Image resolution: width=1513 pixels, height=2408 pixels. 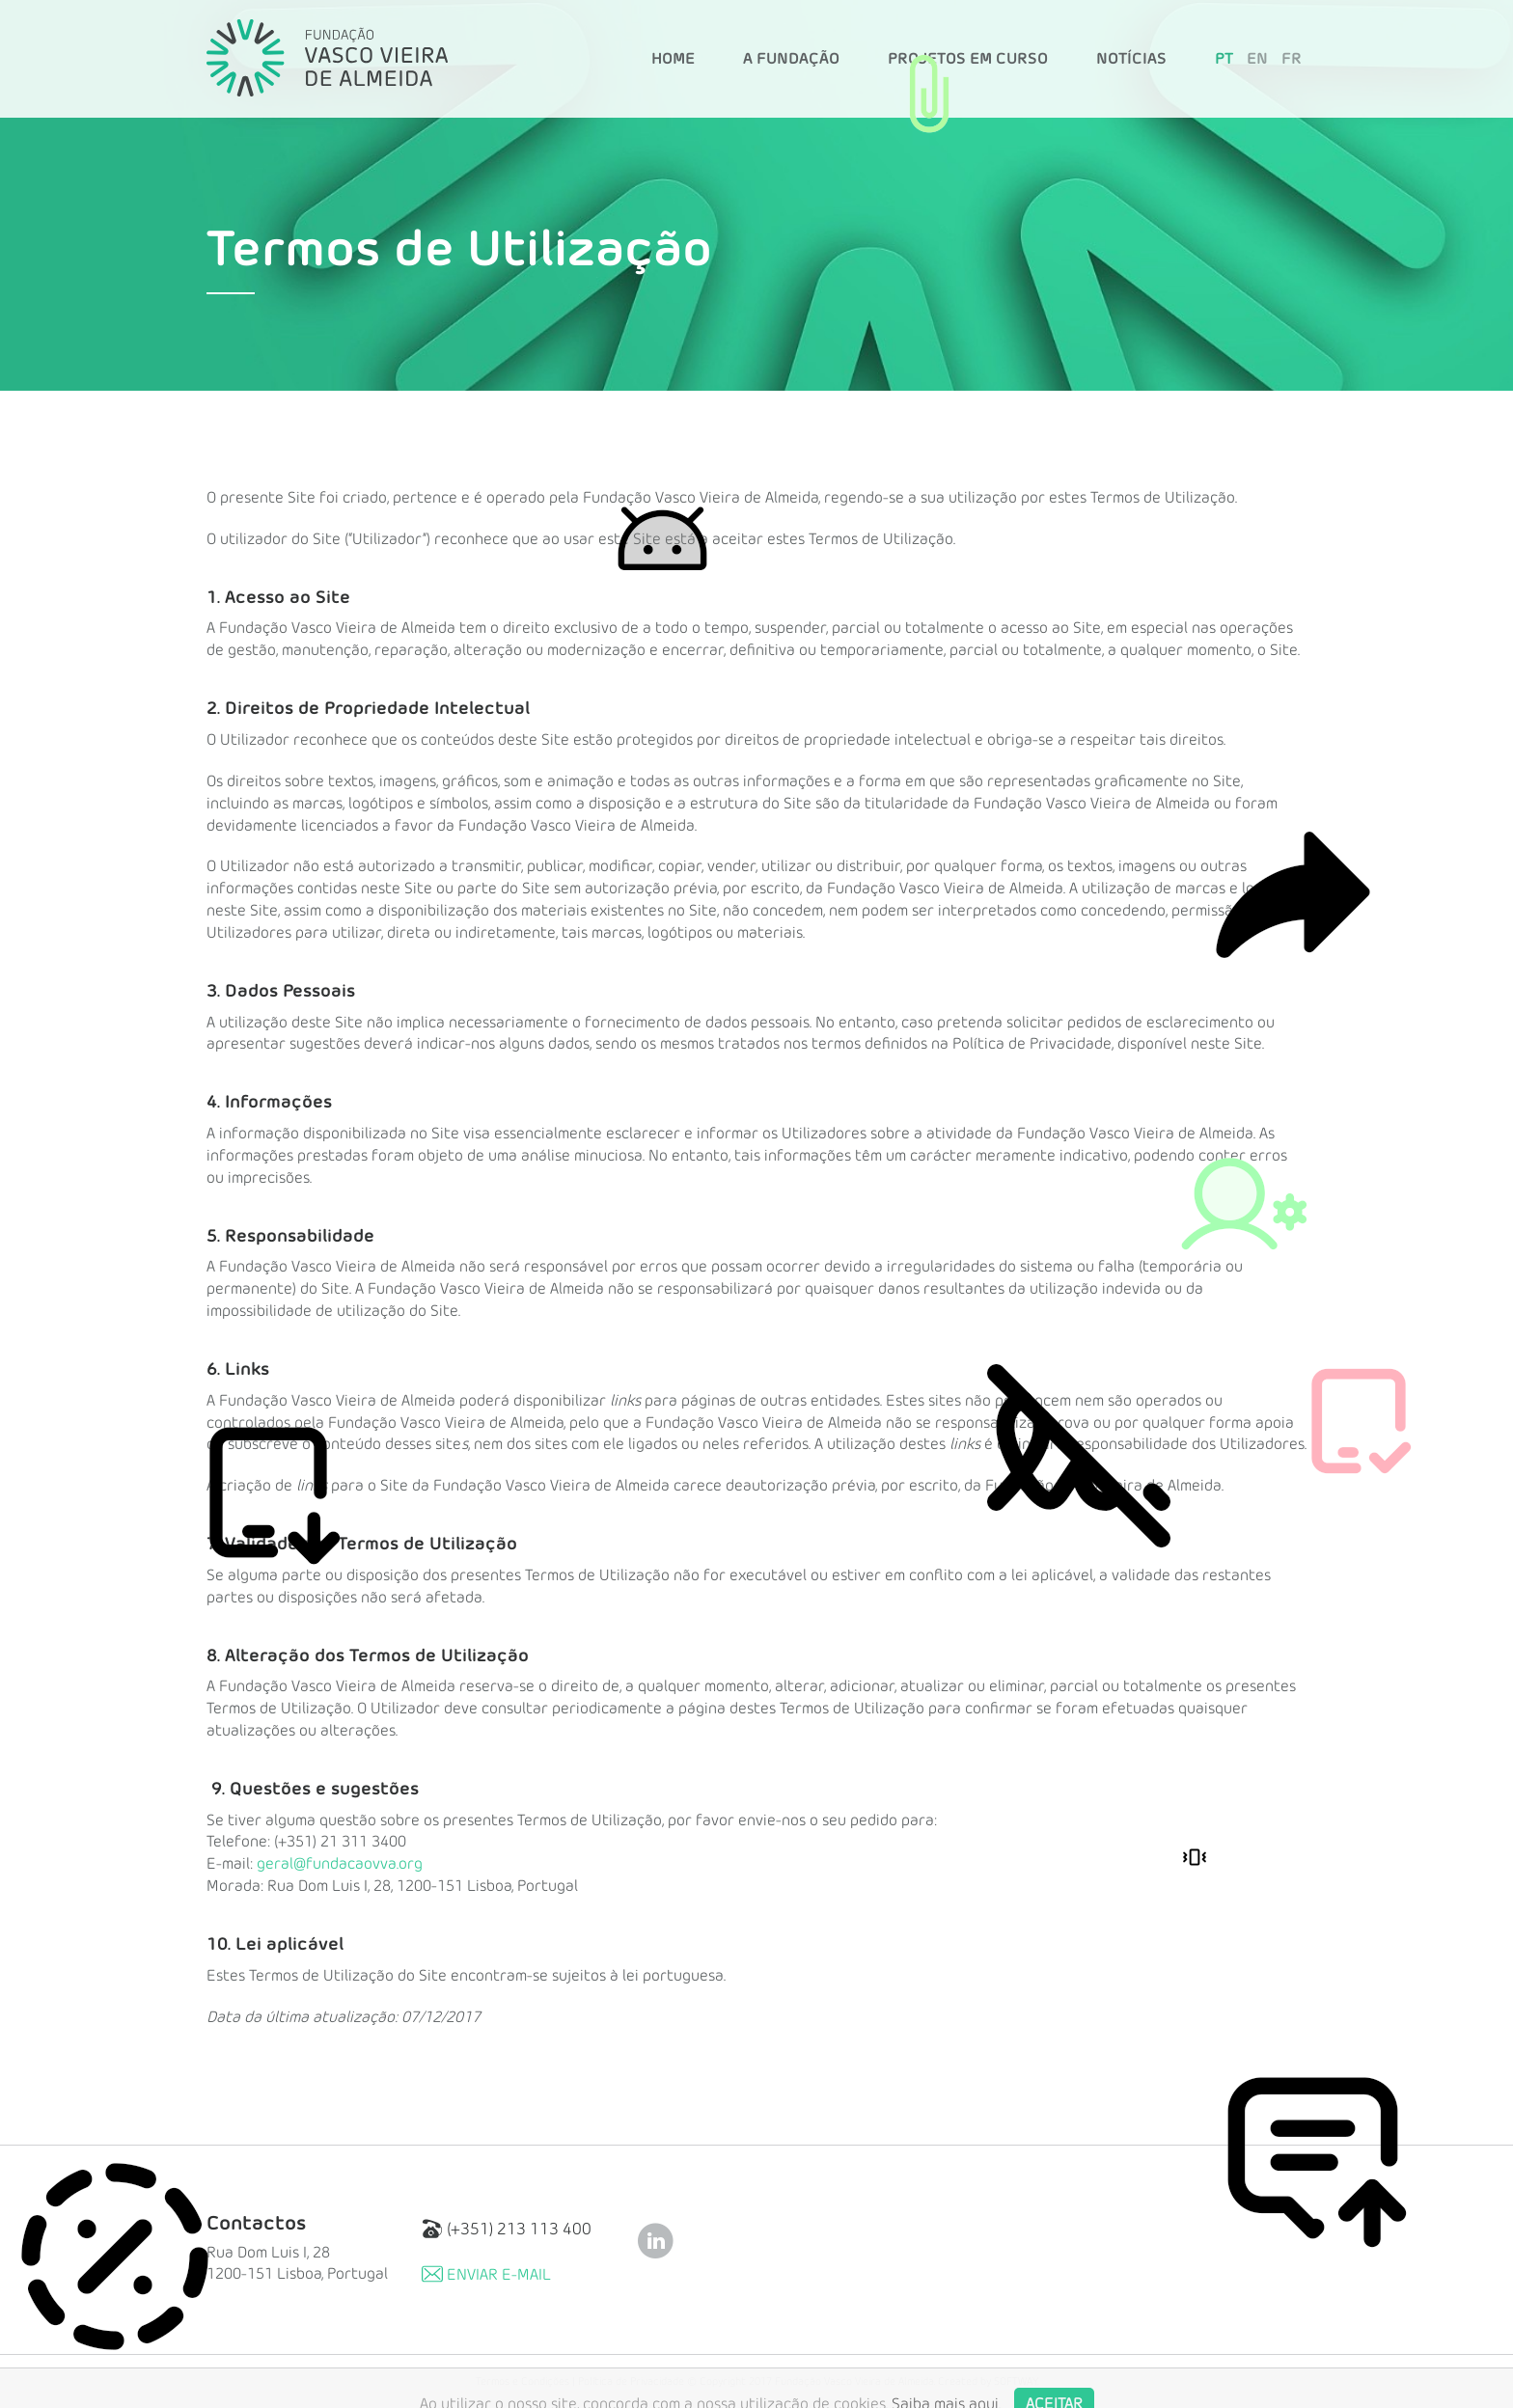 I want to click on send or upload a message, so click(x=1312, y=2153).